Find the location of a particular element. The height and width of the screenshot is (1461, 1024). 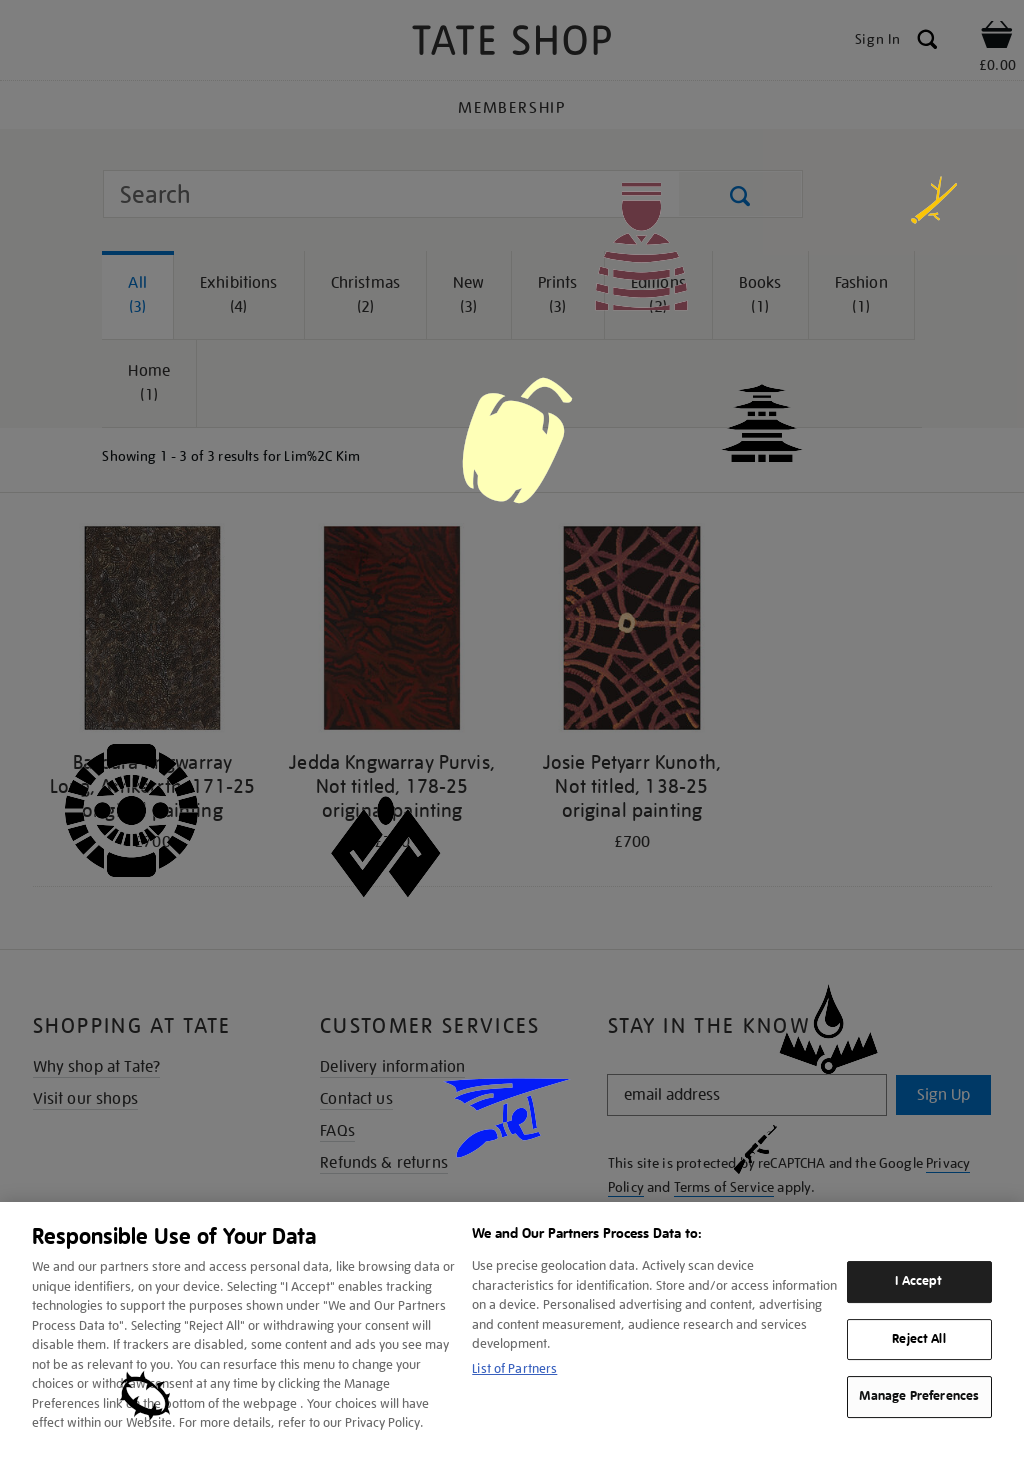

indicates a prisoner or convict character in a game is located at coordinates (641, 246).